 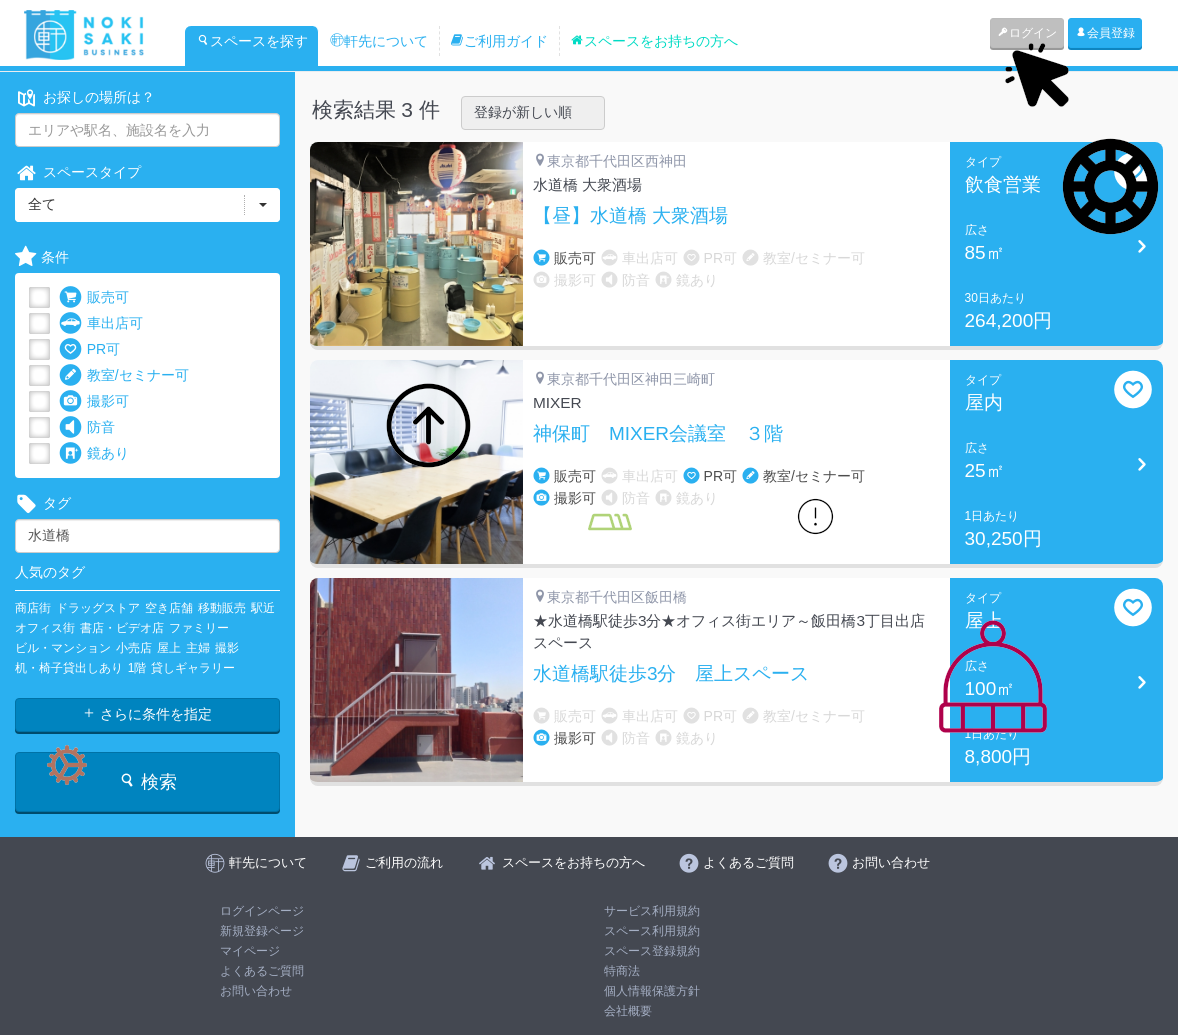 I want to click on select winter or cold weather clothing category, so click(x=993, y=683).